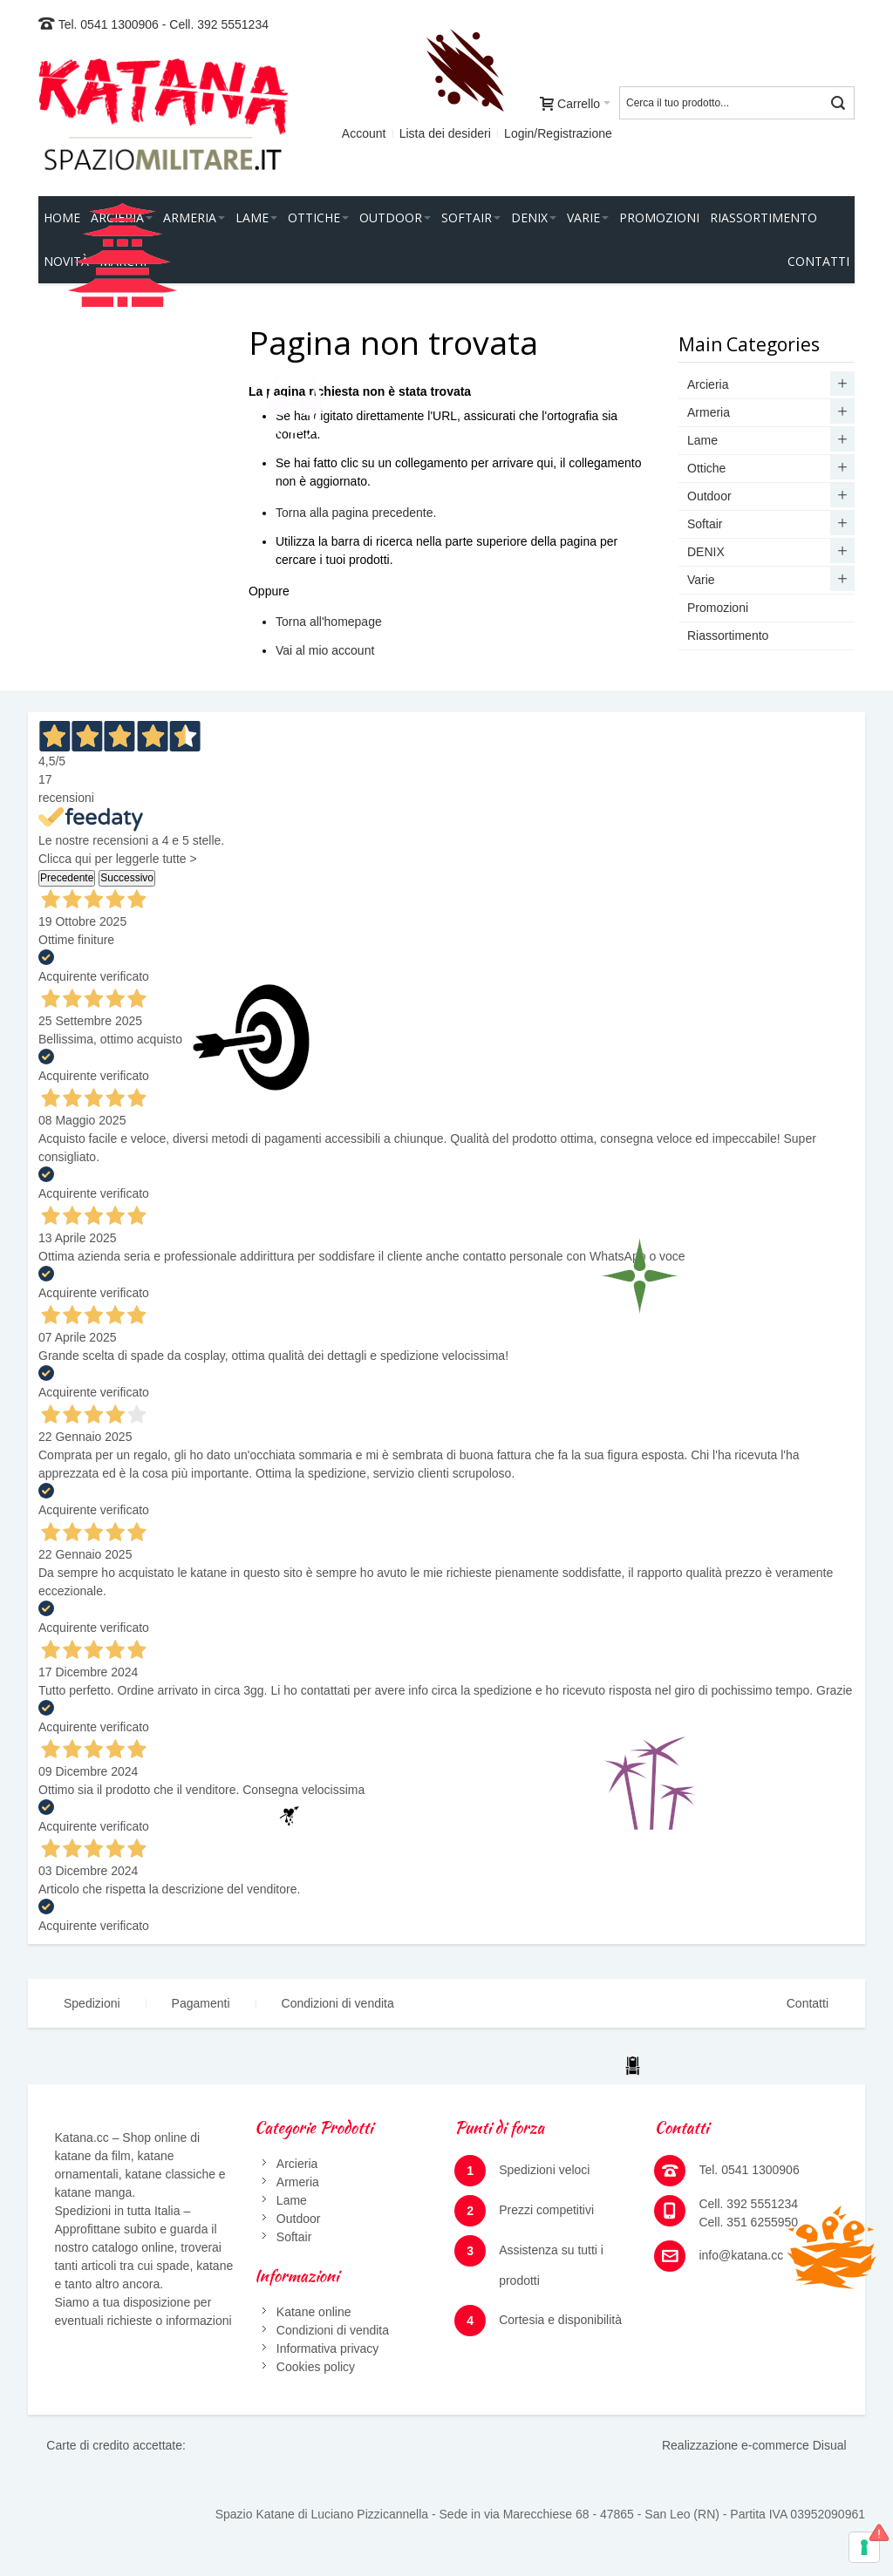 This screenshot has height=2576, width=893. What do you see at coordinates (467, 70) in the screenshot?
I see `indicates speed or quick movement in a game` at bounding box center [467, 70].